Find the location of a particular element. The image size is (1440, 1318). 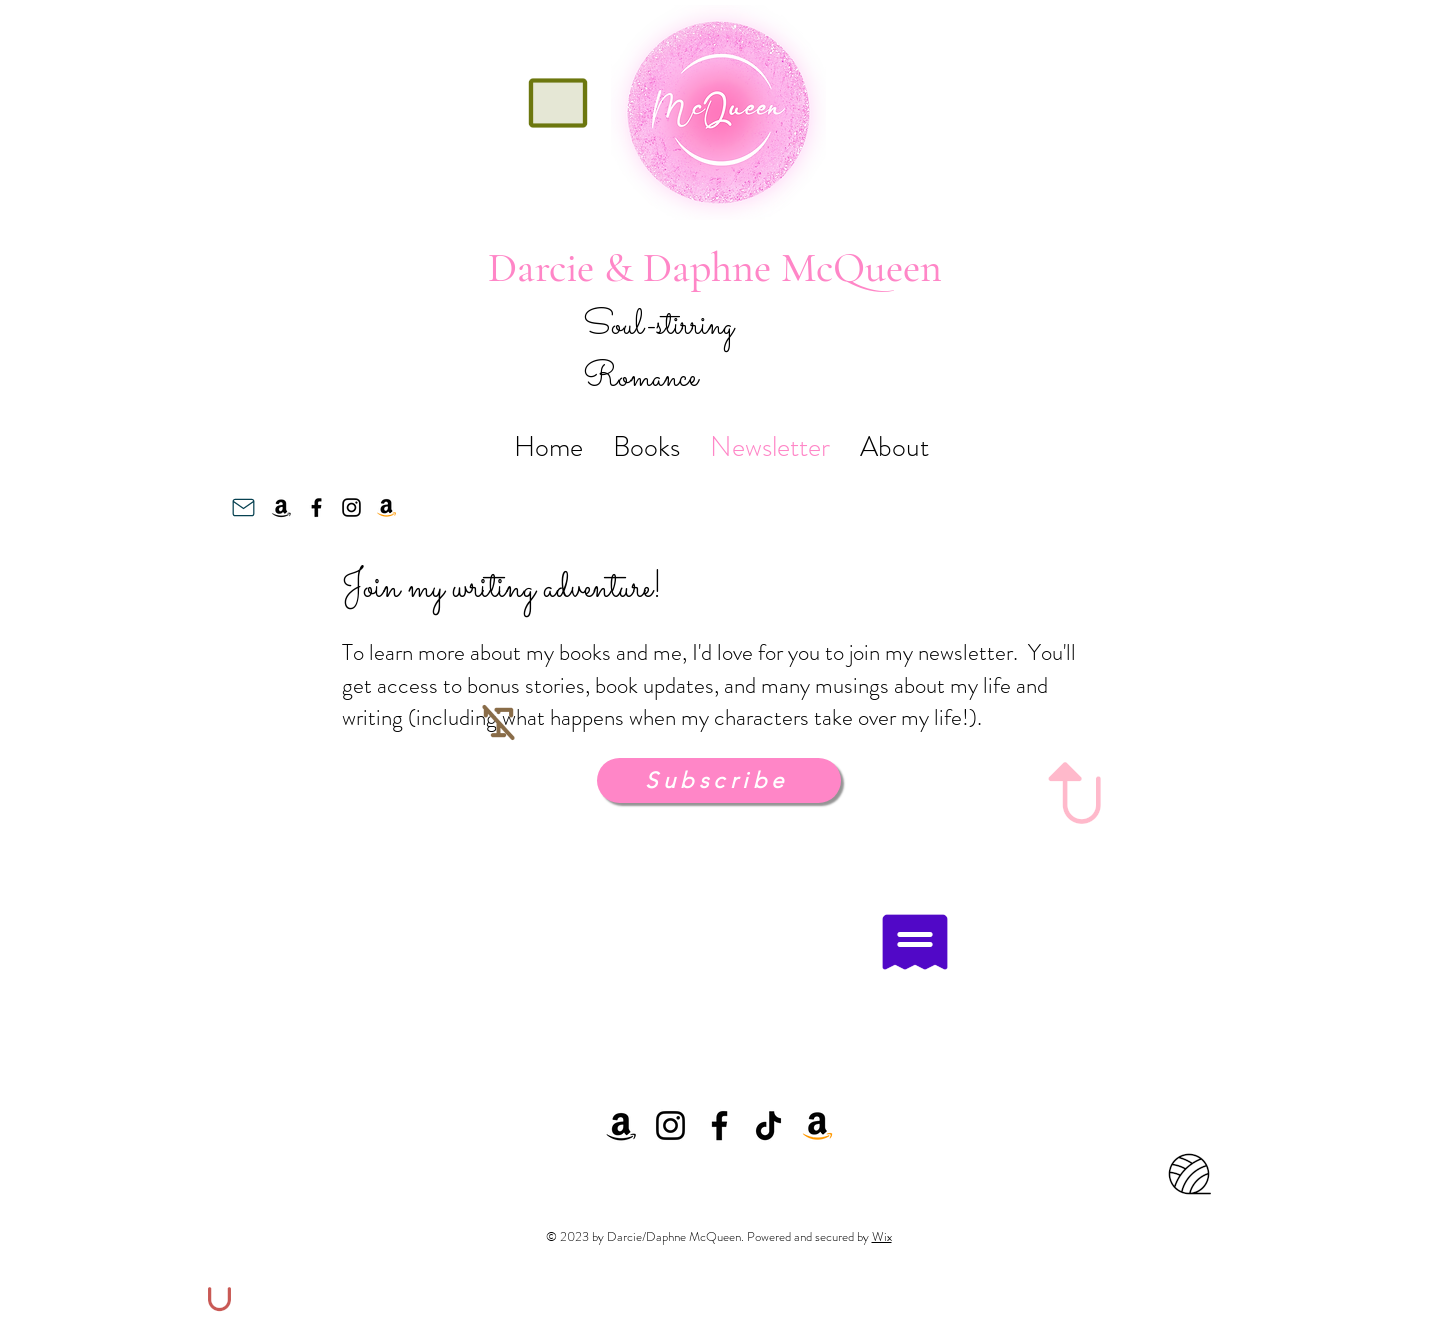

represents a container or frame element is located at coordinates (558, 103).